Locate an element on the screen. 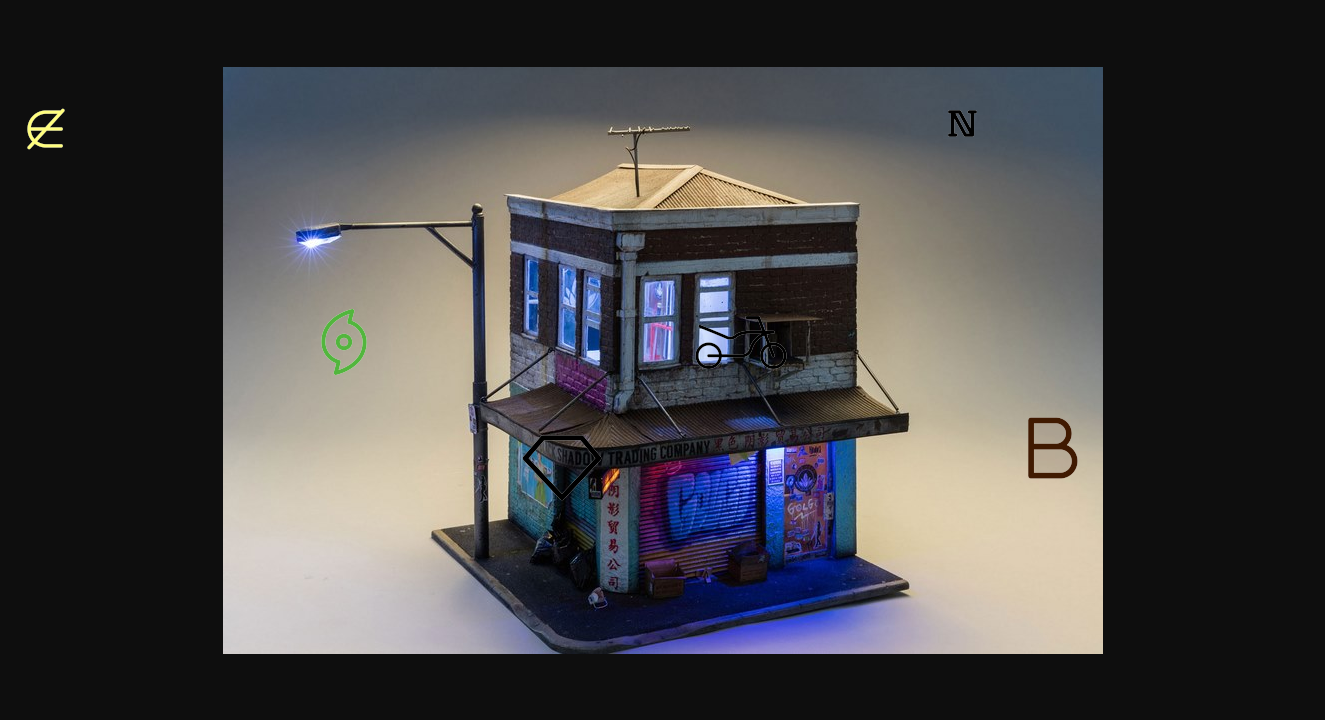 This screenshot has width=1325, height=720. select motorcycle as vehicle type is located at coordinates (741, 344).